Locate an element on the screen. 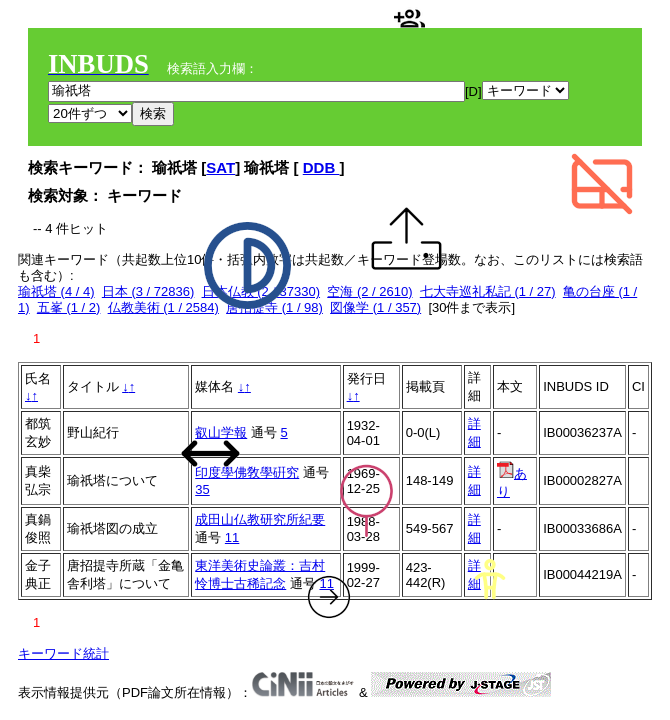 The width and height of the screenshot is (670, 720). select neuter or non-binary gender option is located at coordinates (366, 499).